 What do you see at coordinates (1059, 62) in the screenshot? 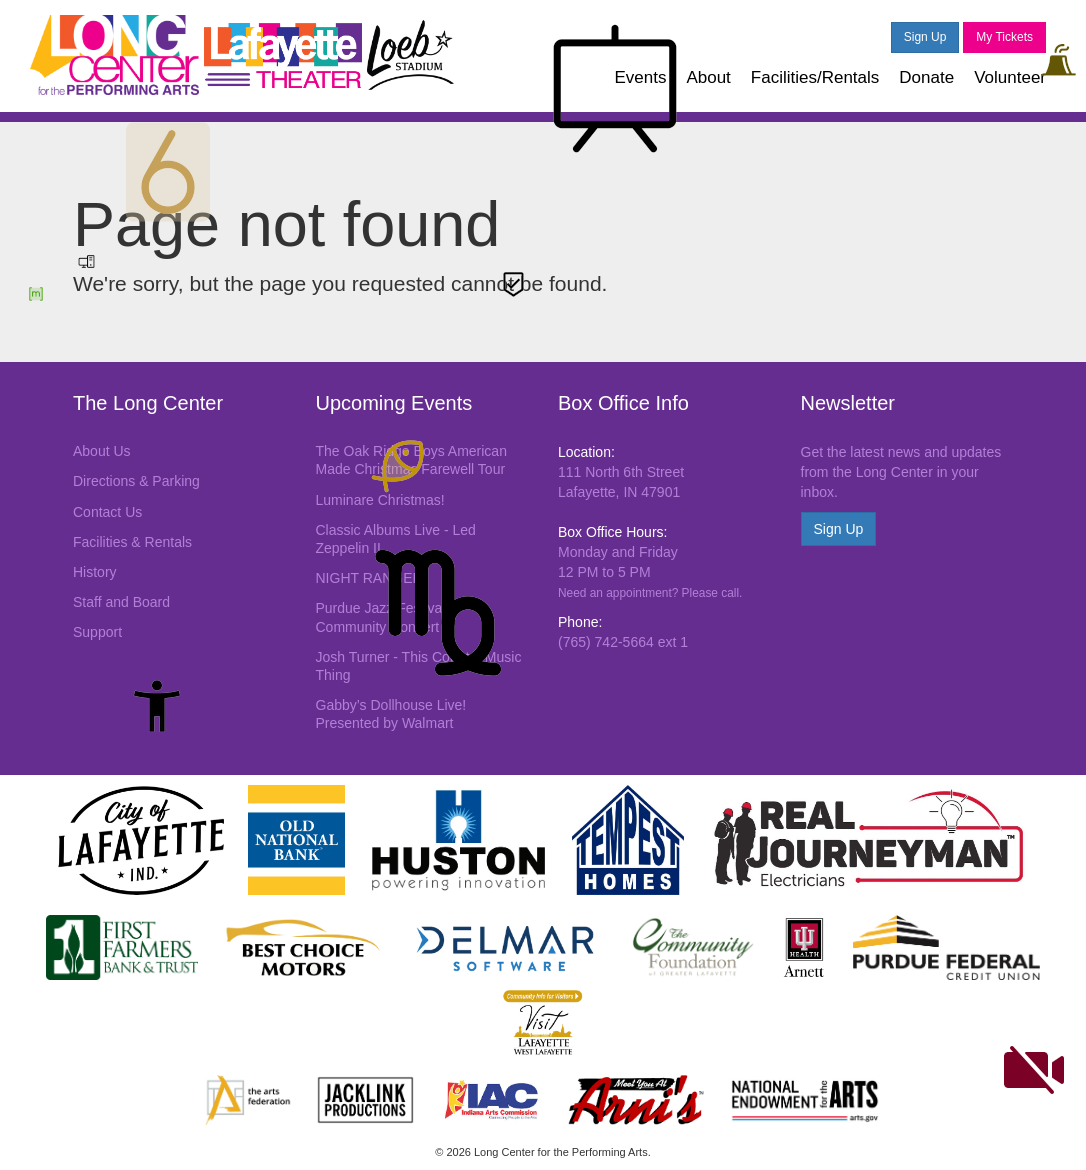
I see `view nuclear power plant status` at bounding box center [1059, 62].